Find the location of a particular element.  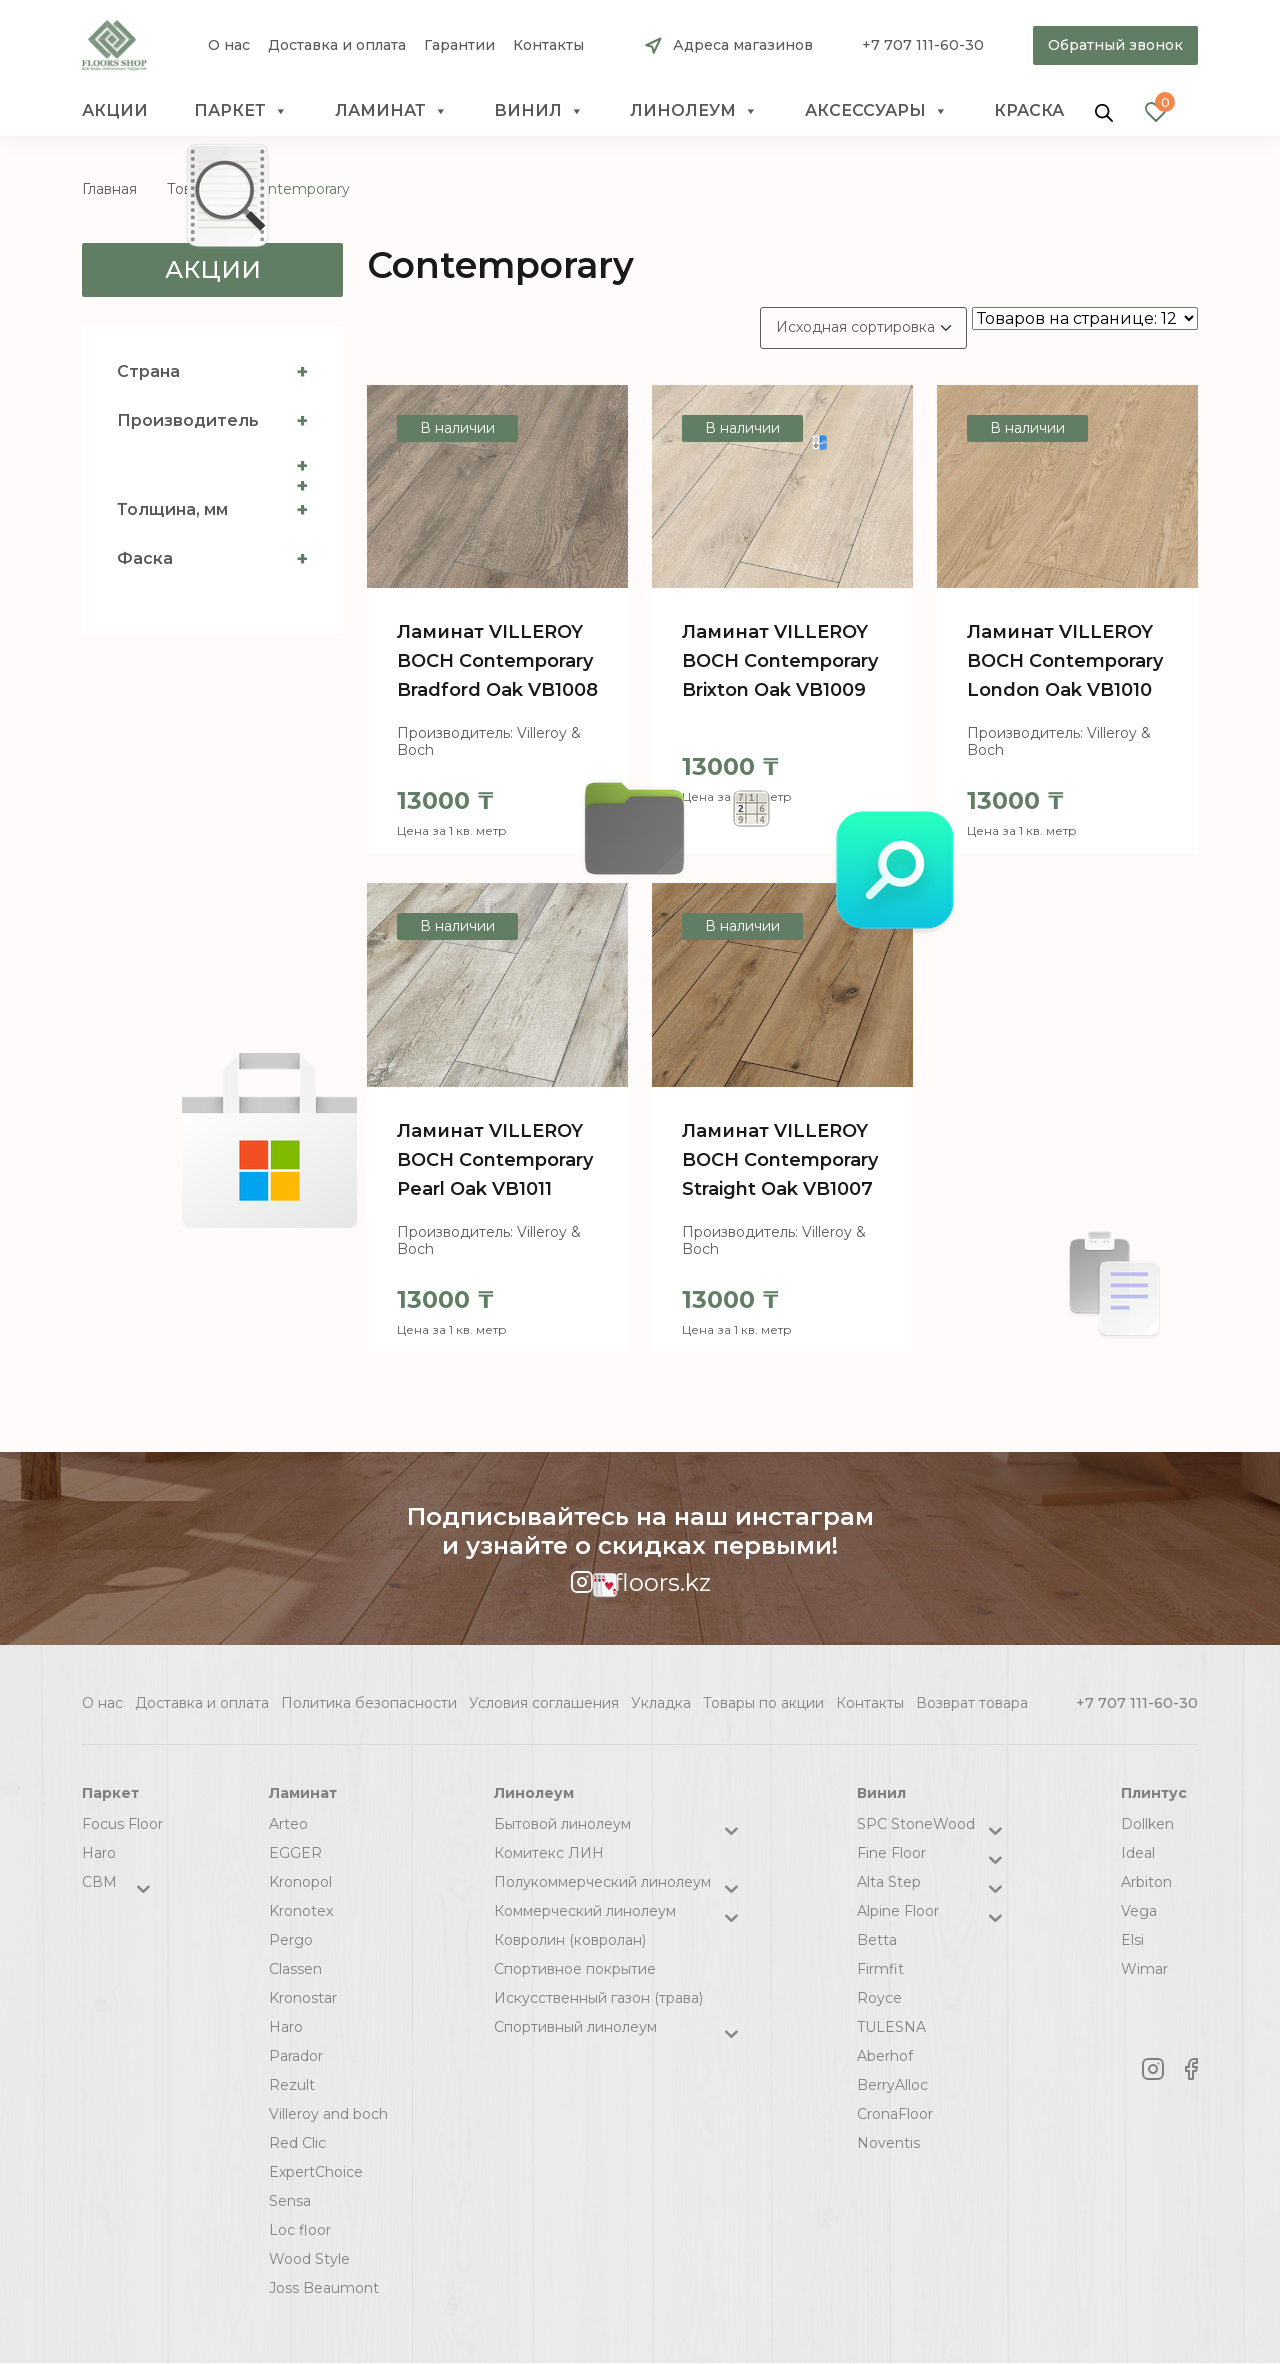

launch solitaire card game is located at coordinates (605, 1585).